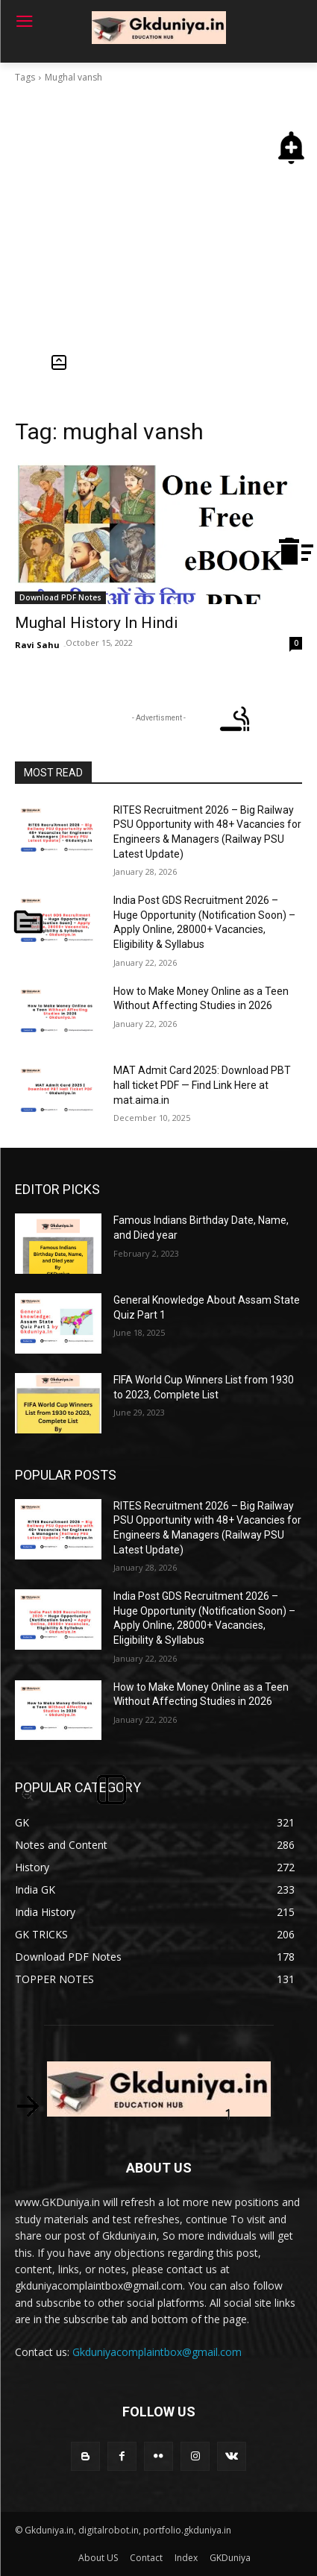 The width and height of the screenshot is (317, 2576). I want to click on browse topics or categories, so click(28, 922).